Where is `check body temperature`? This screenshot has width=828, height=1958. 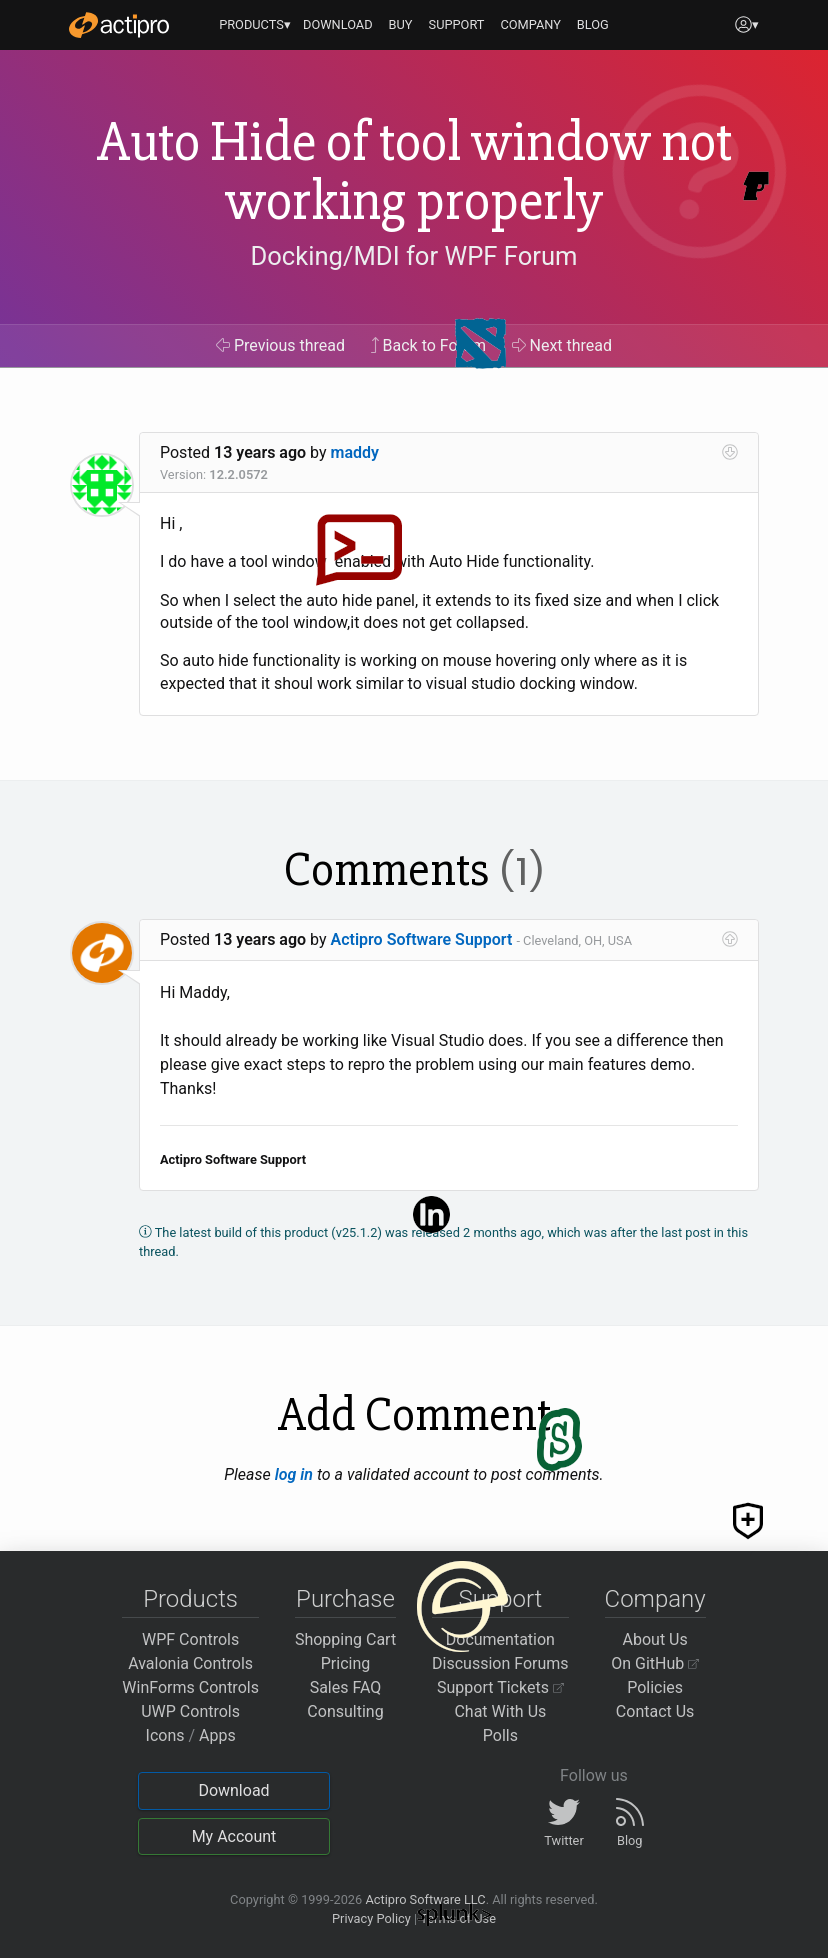
check body temperature is located at coordinates (756, 186).